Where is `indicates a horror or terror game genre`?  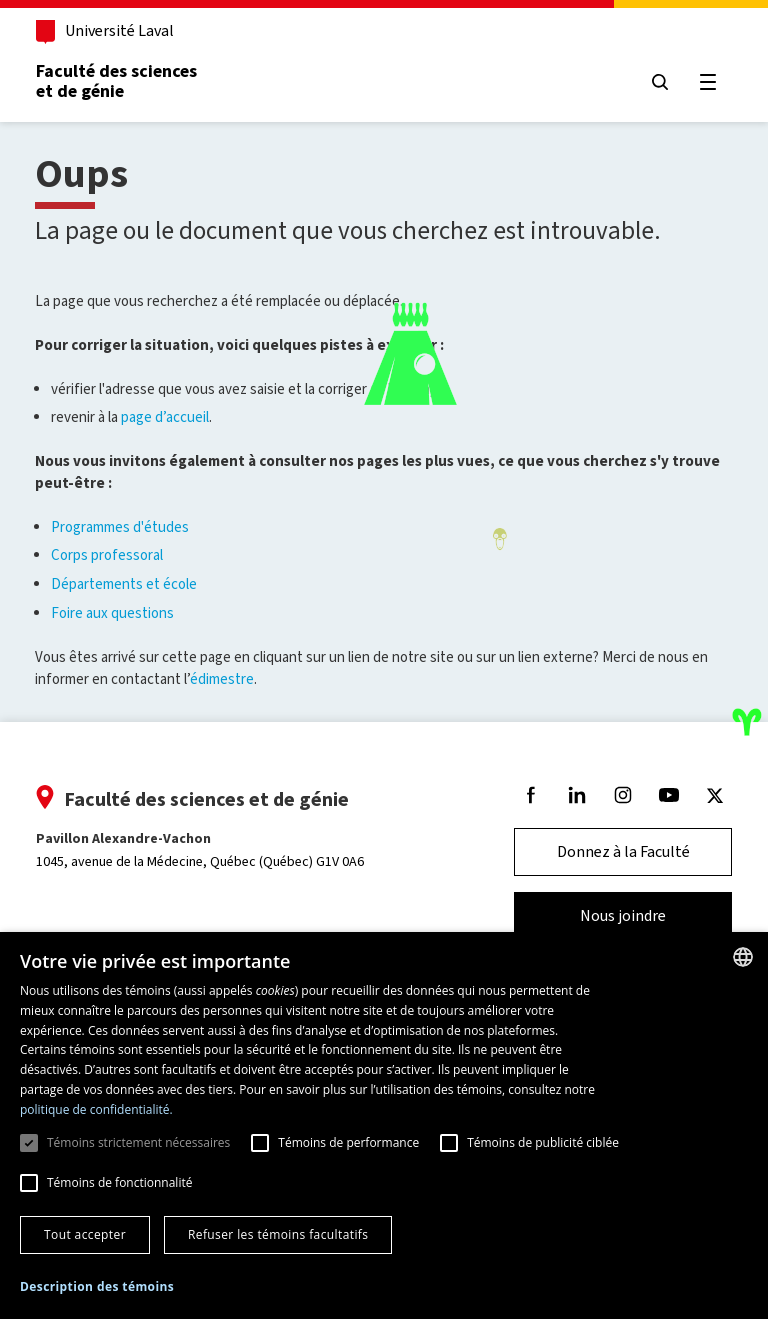
indicates a horror or terror game genre is located at coordinates (500, 539).